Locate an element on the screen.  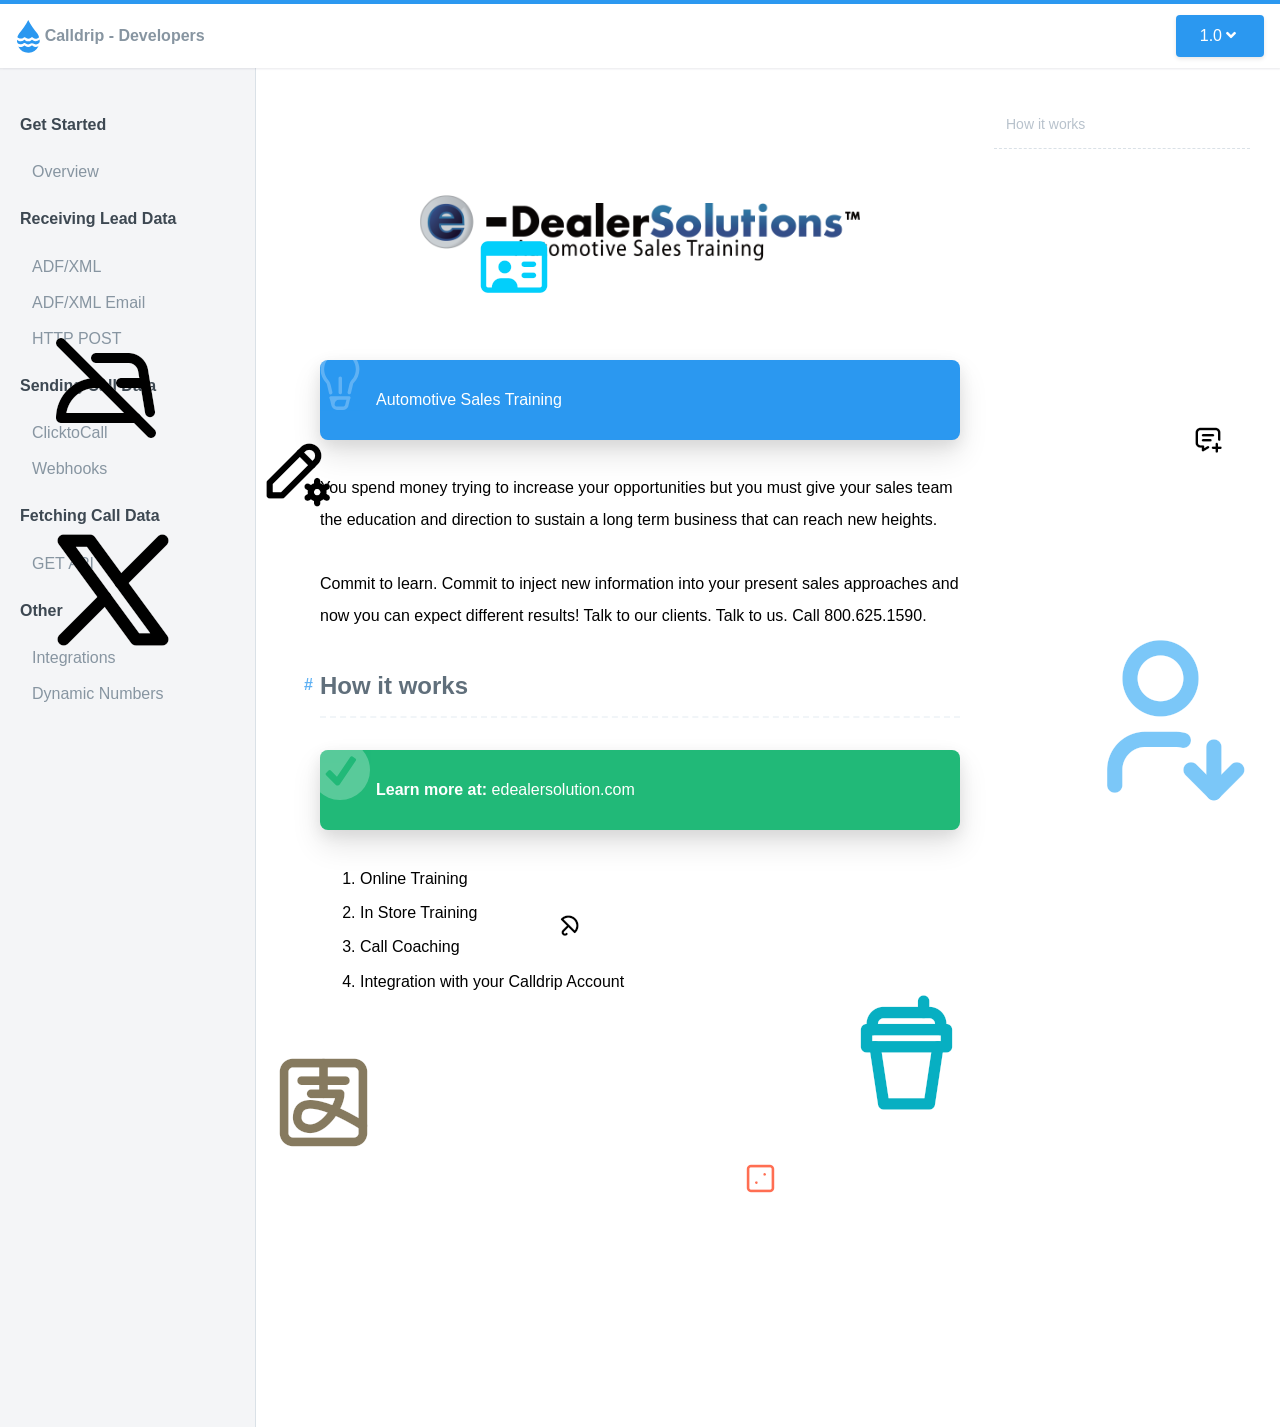
order a coffee or beverage is located at coordinates (906, 1052).